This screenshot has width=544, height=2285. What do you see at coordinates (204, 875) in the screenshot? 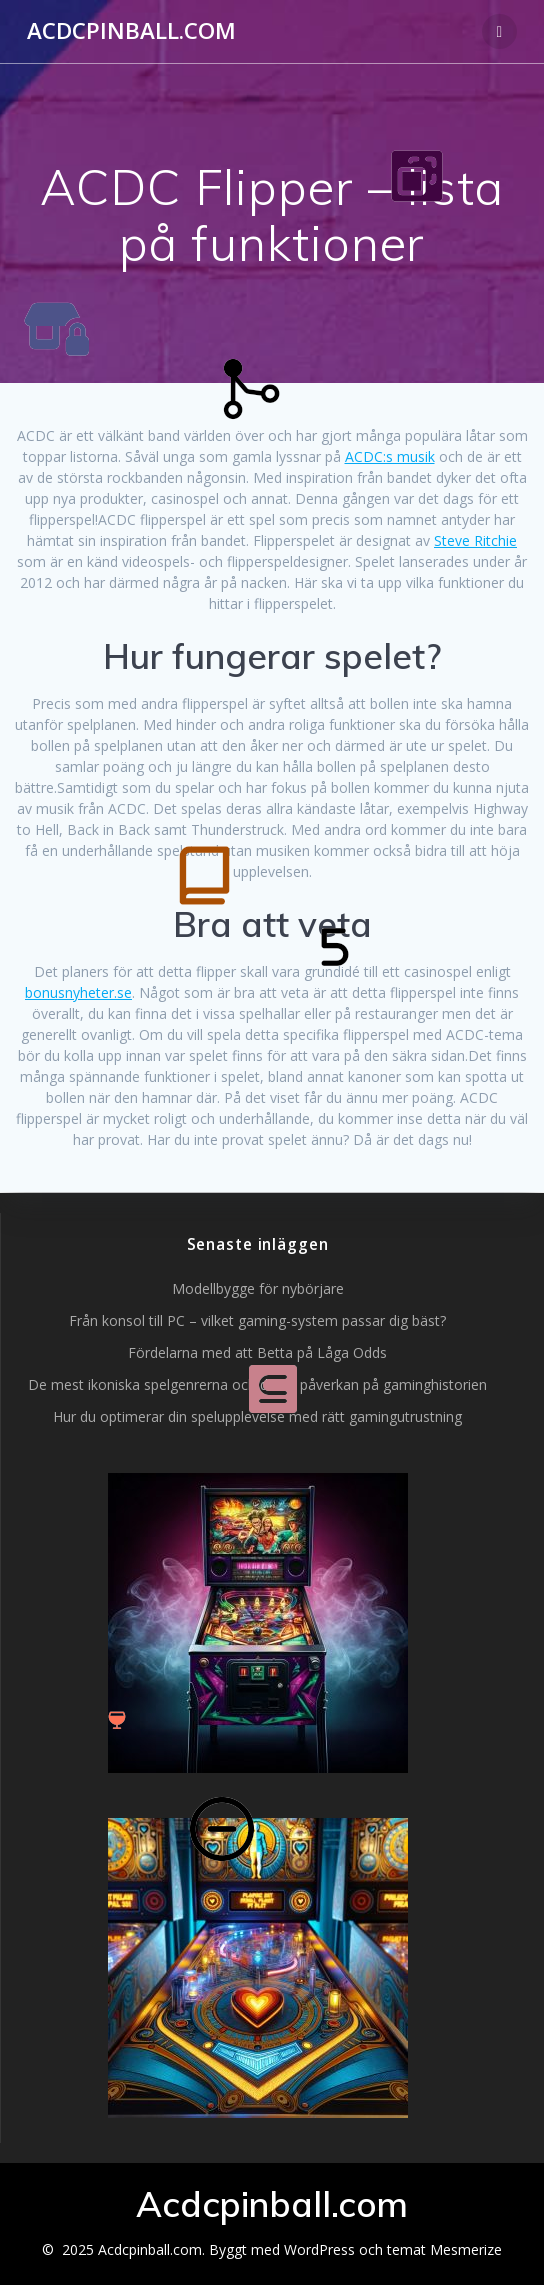
I see `open your library or reading list` at bounding box center [204, 875].